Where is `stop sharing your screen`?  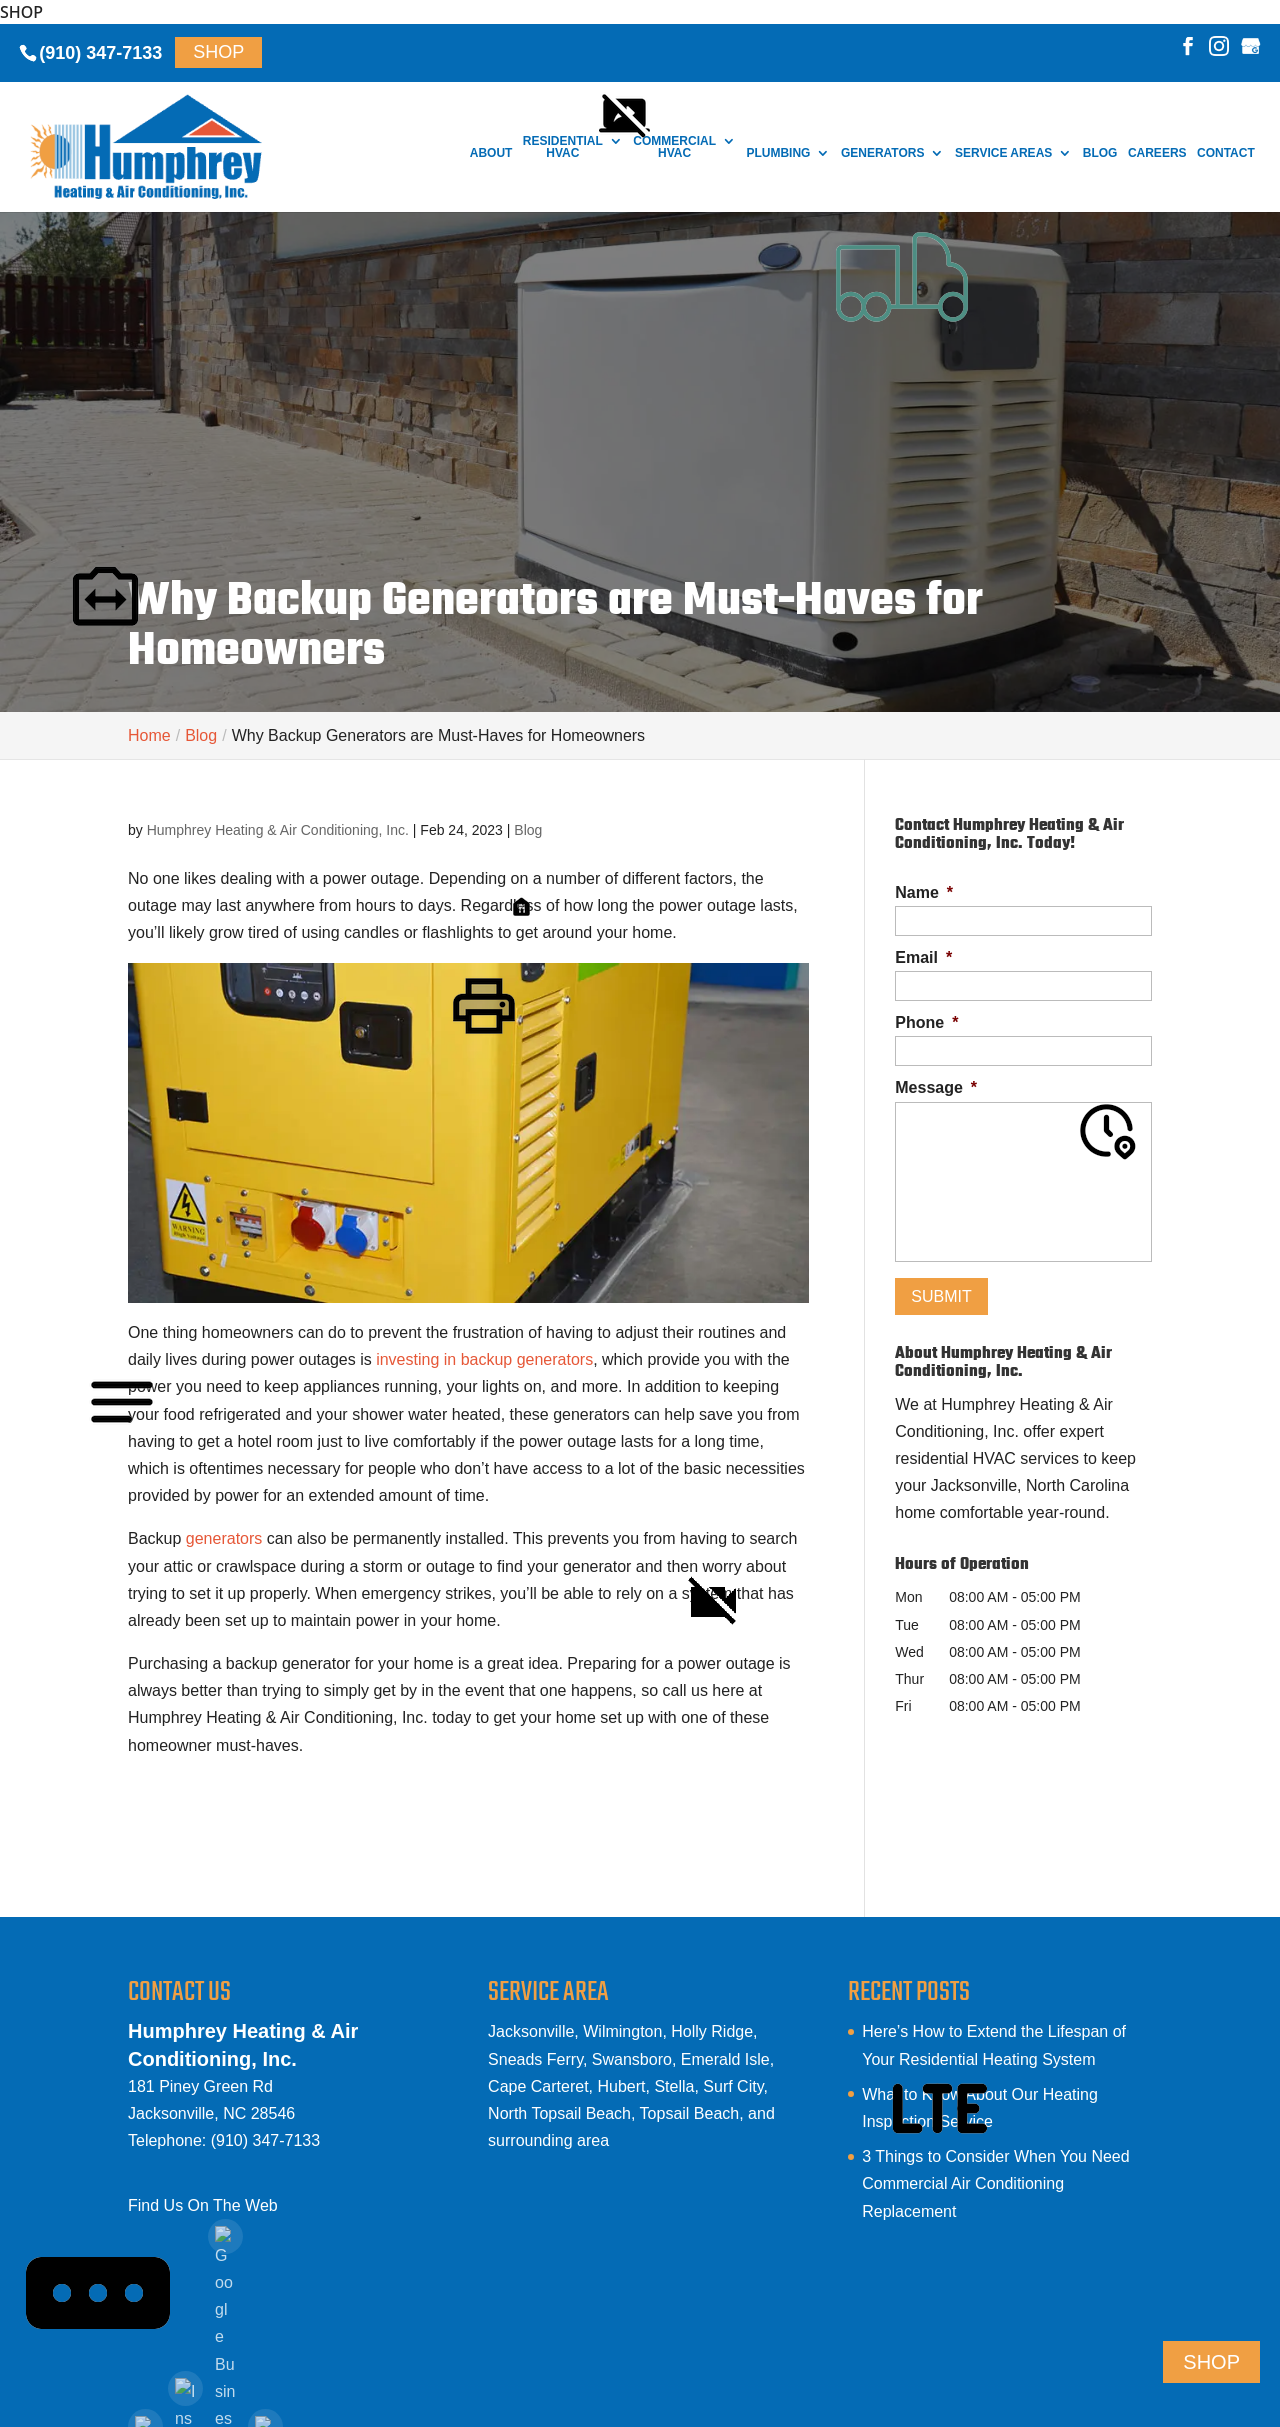 stop sharing your screen is located at coordinates (624, 115).